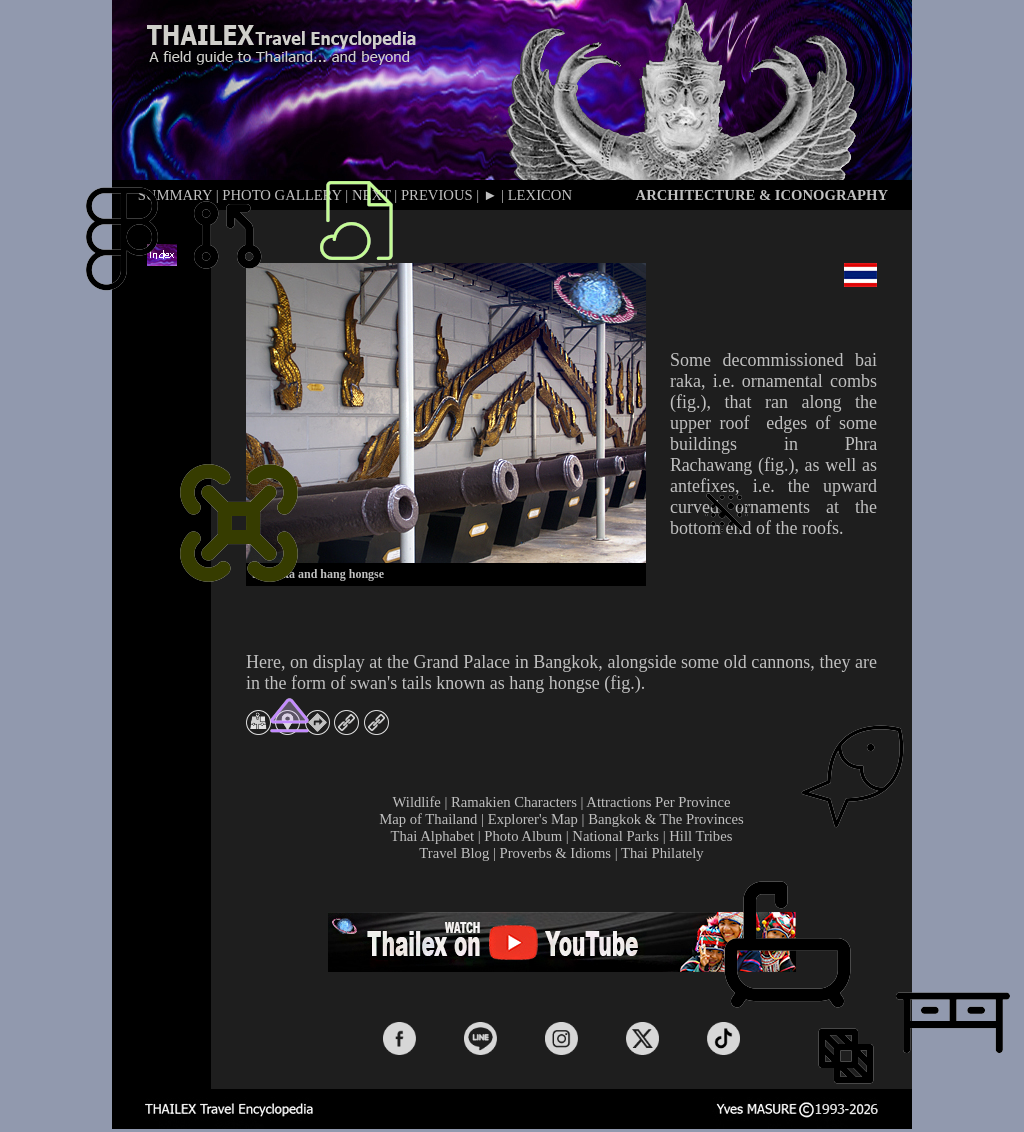 This screenshot has width=1024, height=1132. What do you see at coordinates (953, 1021) in the screenshot?
I see `access workspace or office settings` at bounding box center [953, 1021].